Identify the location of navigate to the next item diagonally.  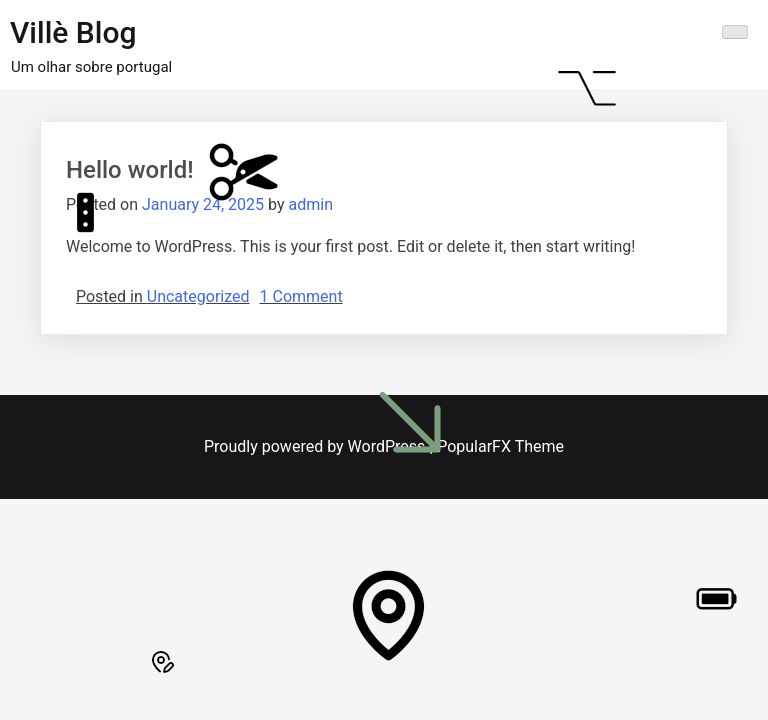
(410, 422).